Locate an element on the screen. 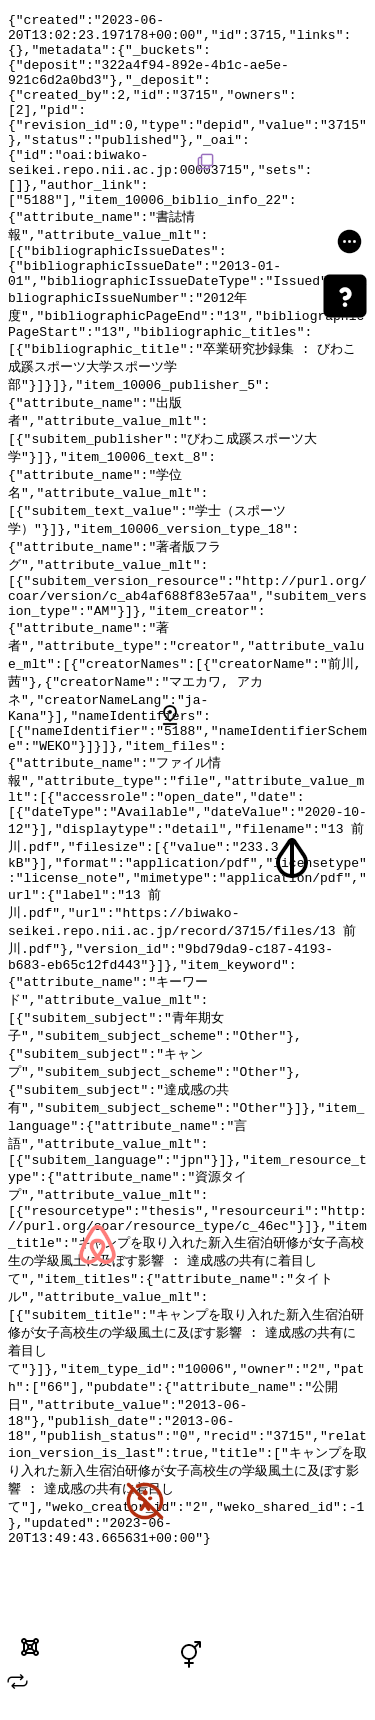 The image size is (375, 1720). accessibility features disabled is located at coordinates (145, 1501).